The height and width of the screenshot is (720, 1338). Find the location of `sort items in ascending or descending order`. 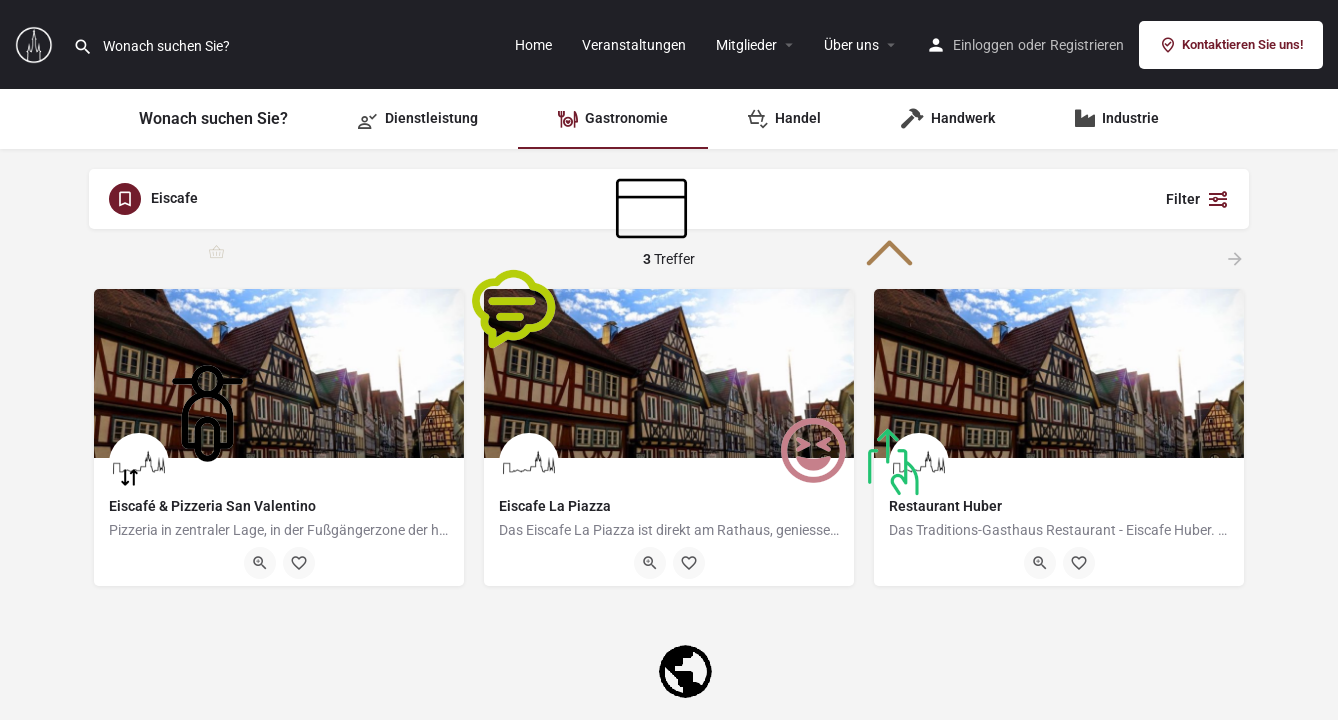

sort items in ascending or descending order is located at coordinates (129, 477).